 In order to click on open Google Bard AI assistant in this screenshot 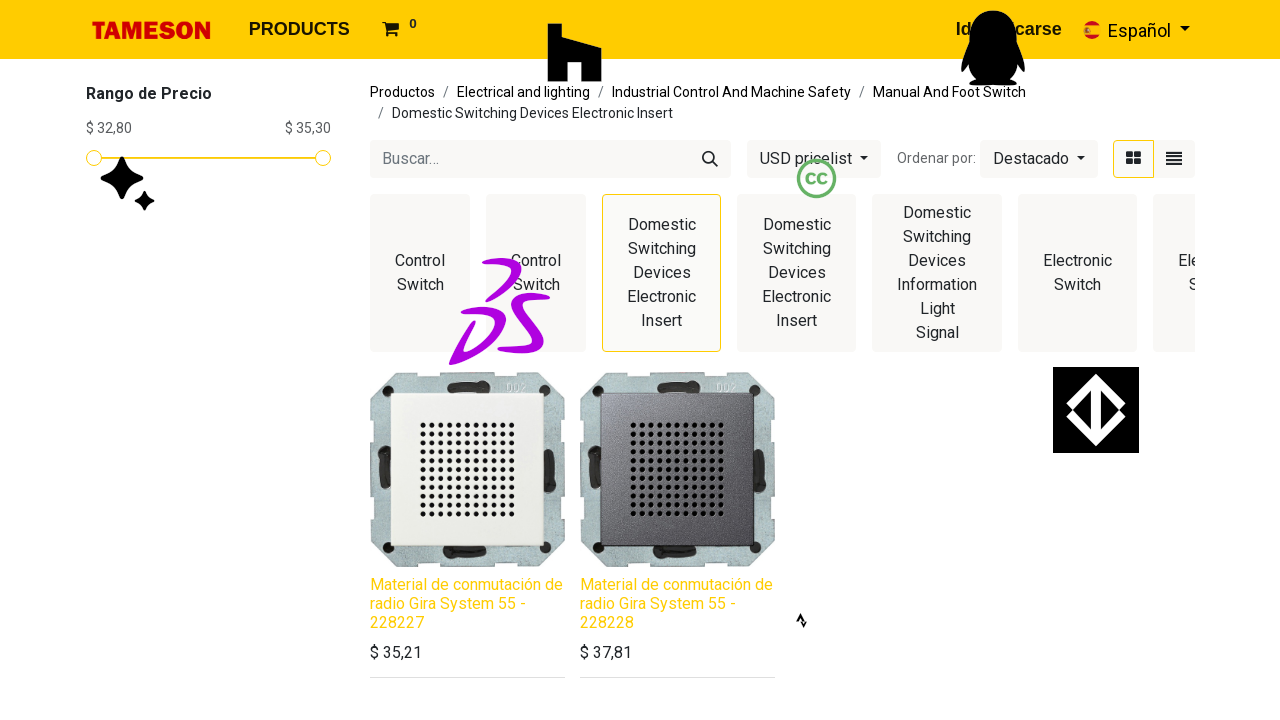, I will do `click(127, 183)`.